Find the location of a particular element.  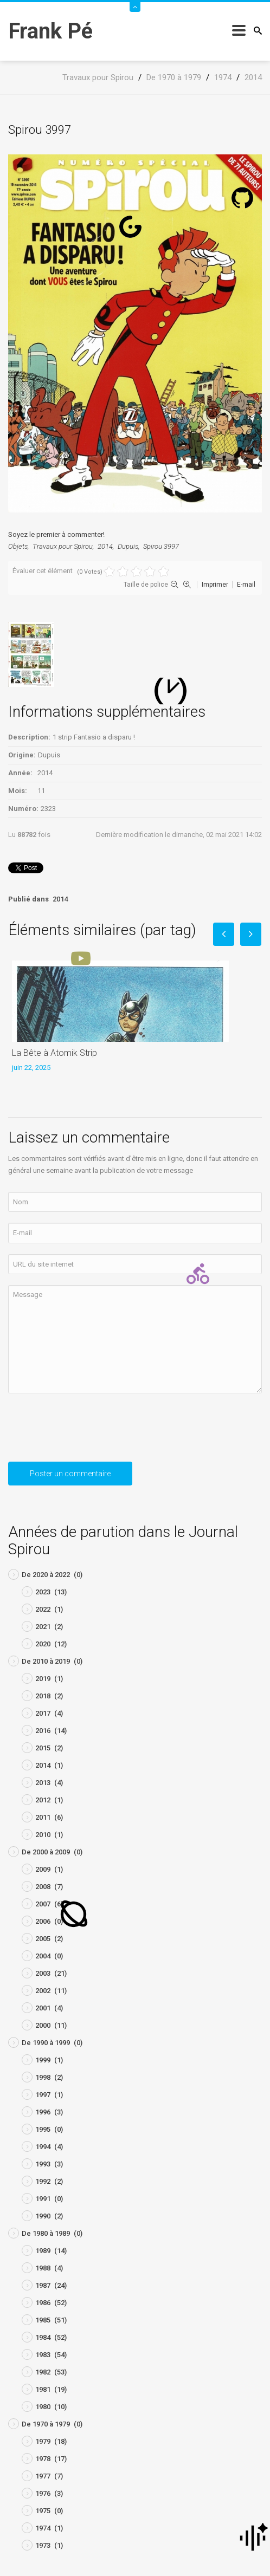

open YouTube app is located at coordinates (81, 958).